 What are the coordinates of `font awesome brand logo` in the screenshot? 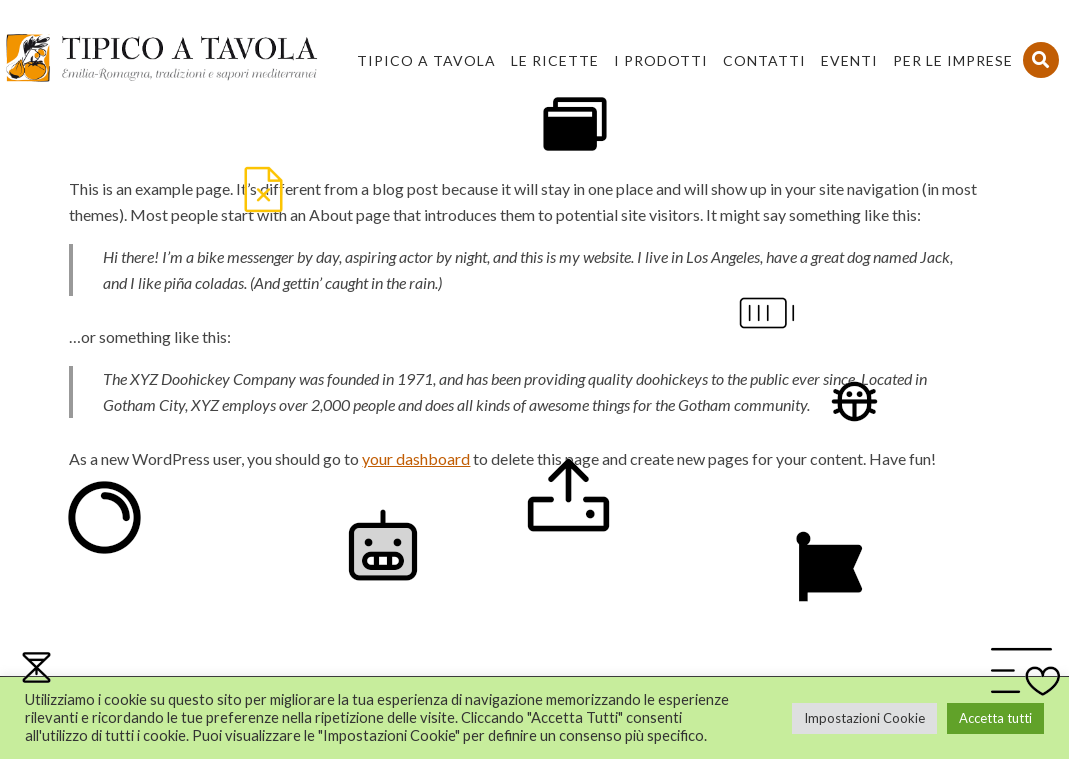 It's located at (829, 566).